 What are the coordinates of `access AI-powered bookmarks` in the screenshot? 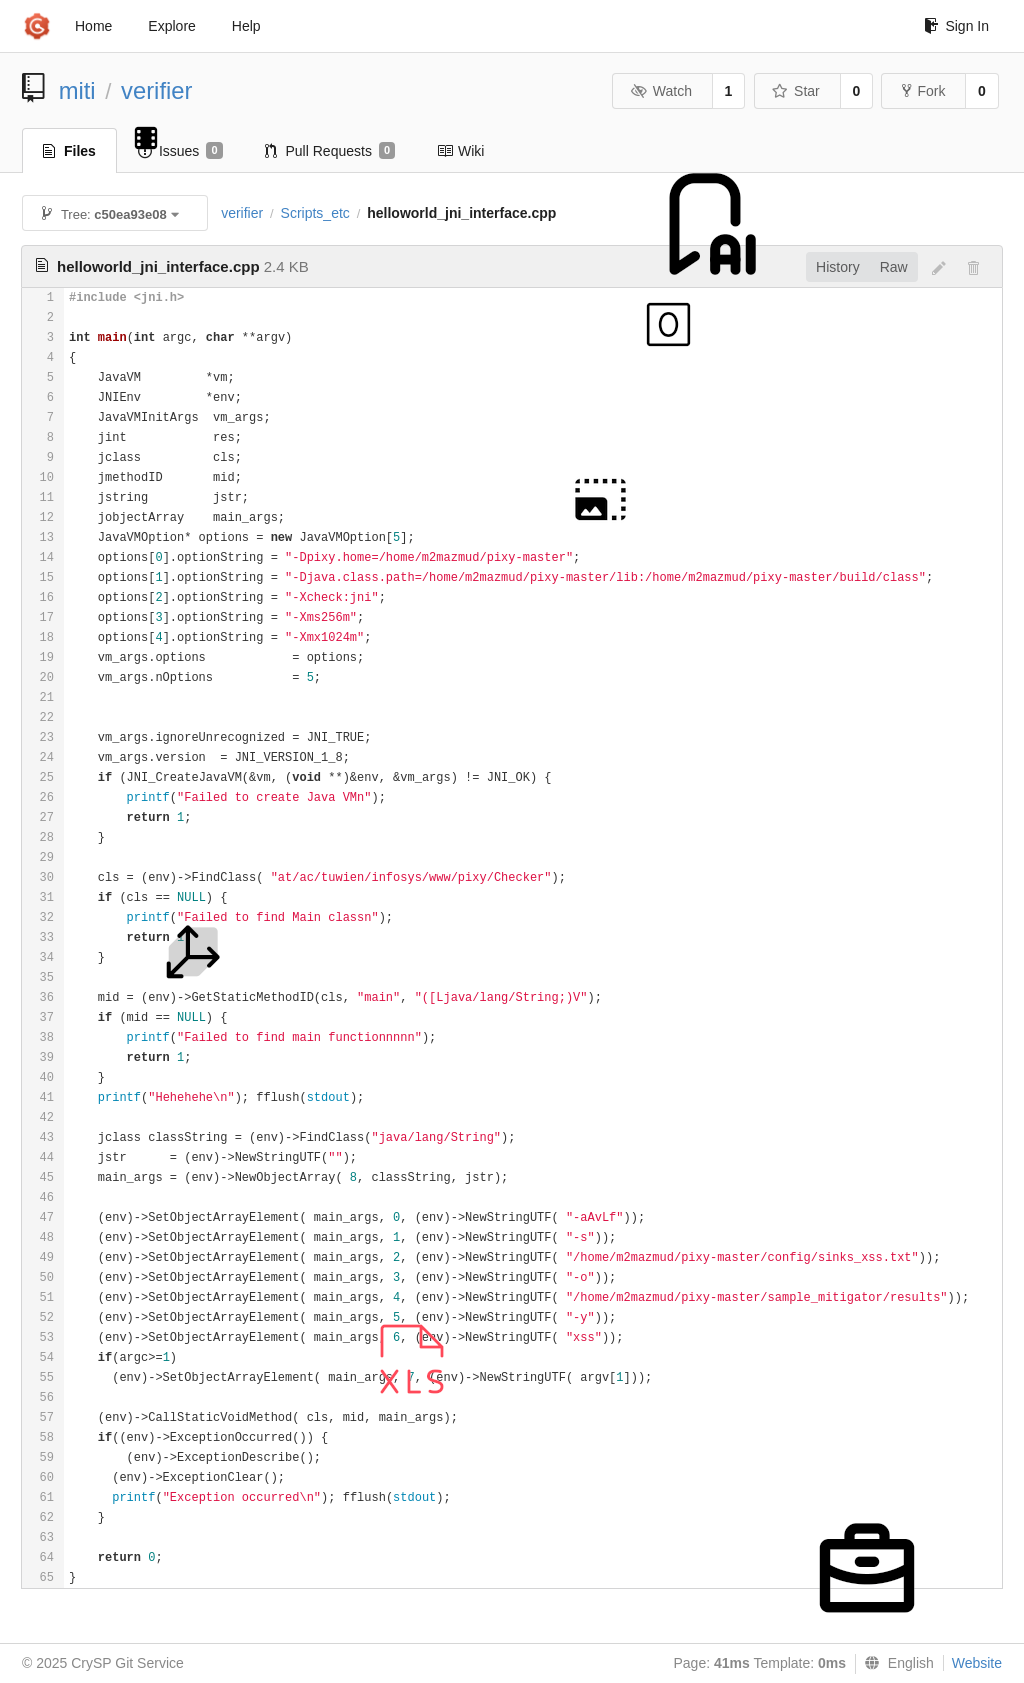 It's located at (705, 224).